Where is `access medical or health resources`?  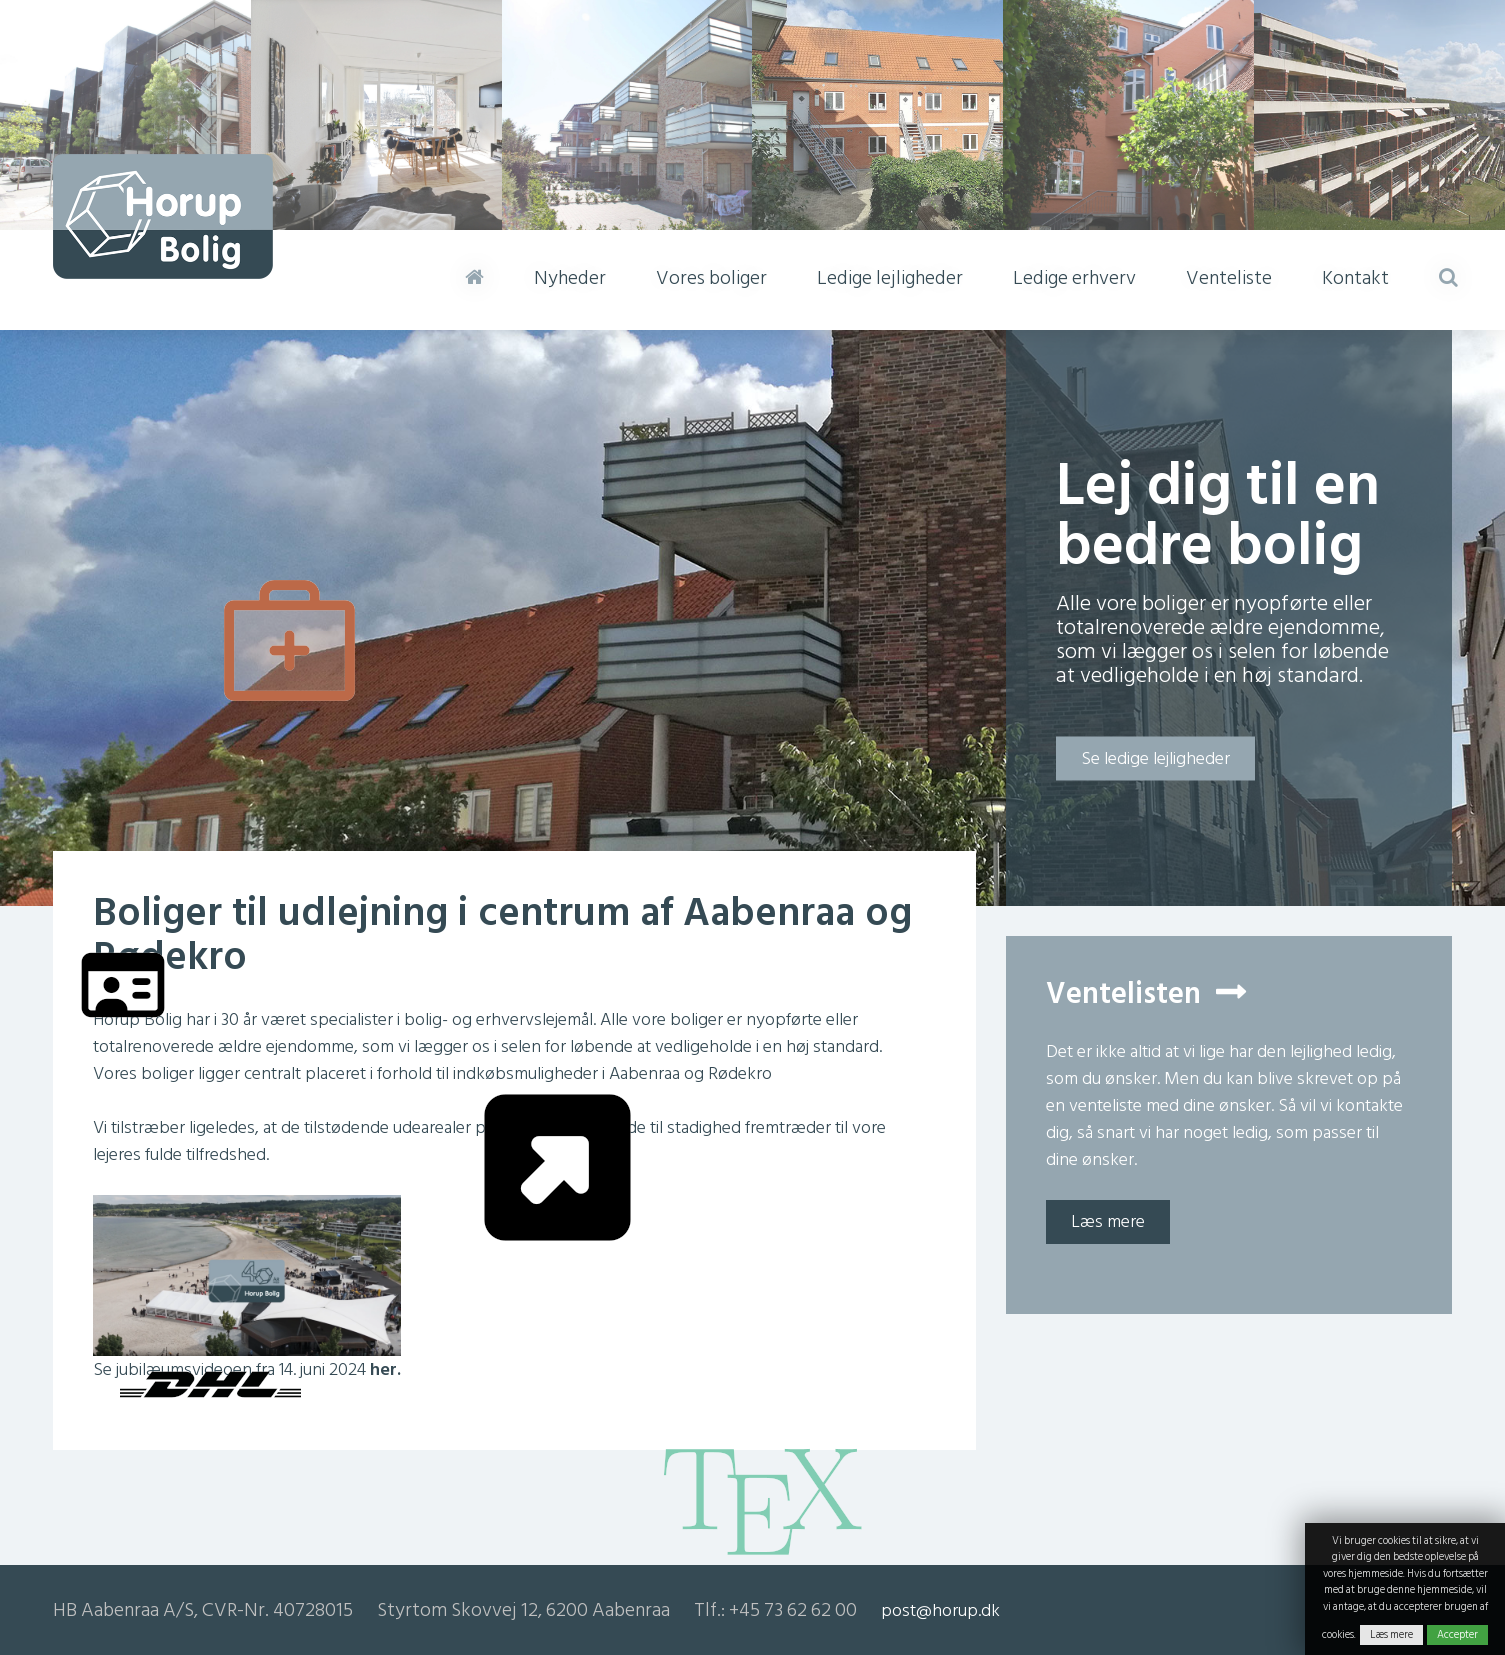 access medical or health resources is located at coordinates (289, 645).